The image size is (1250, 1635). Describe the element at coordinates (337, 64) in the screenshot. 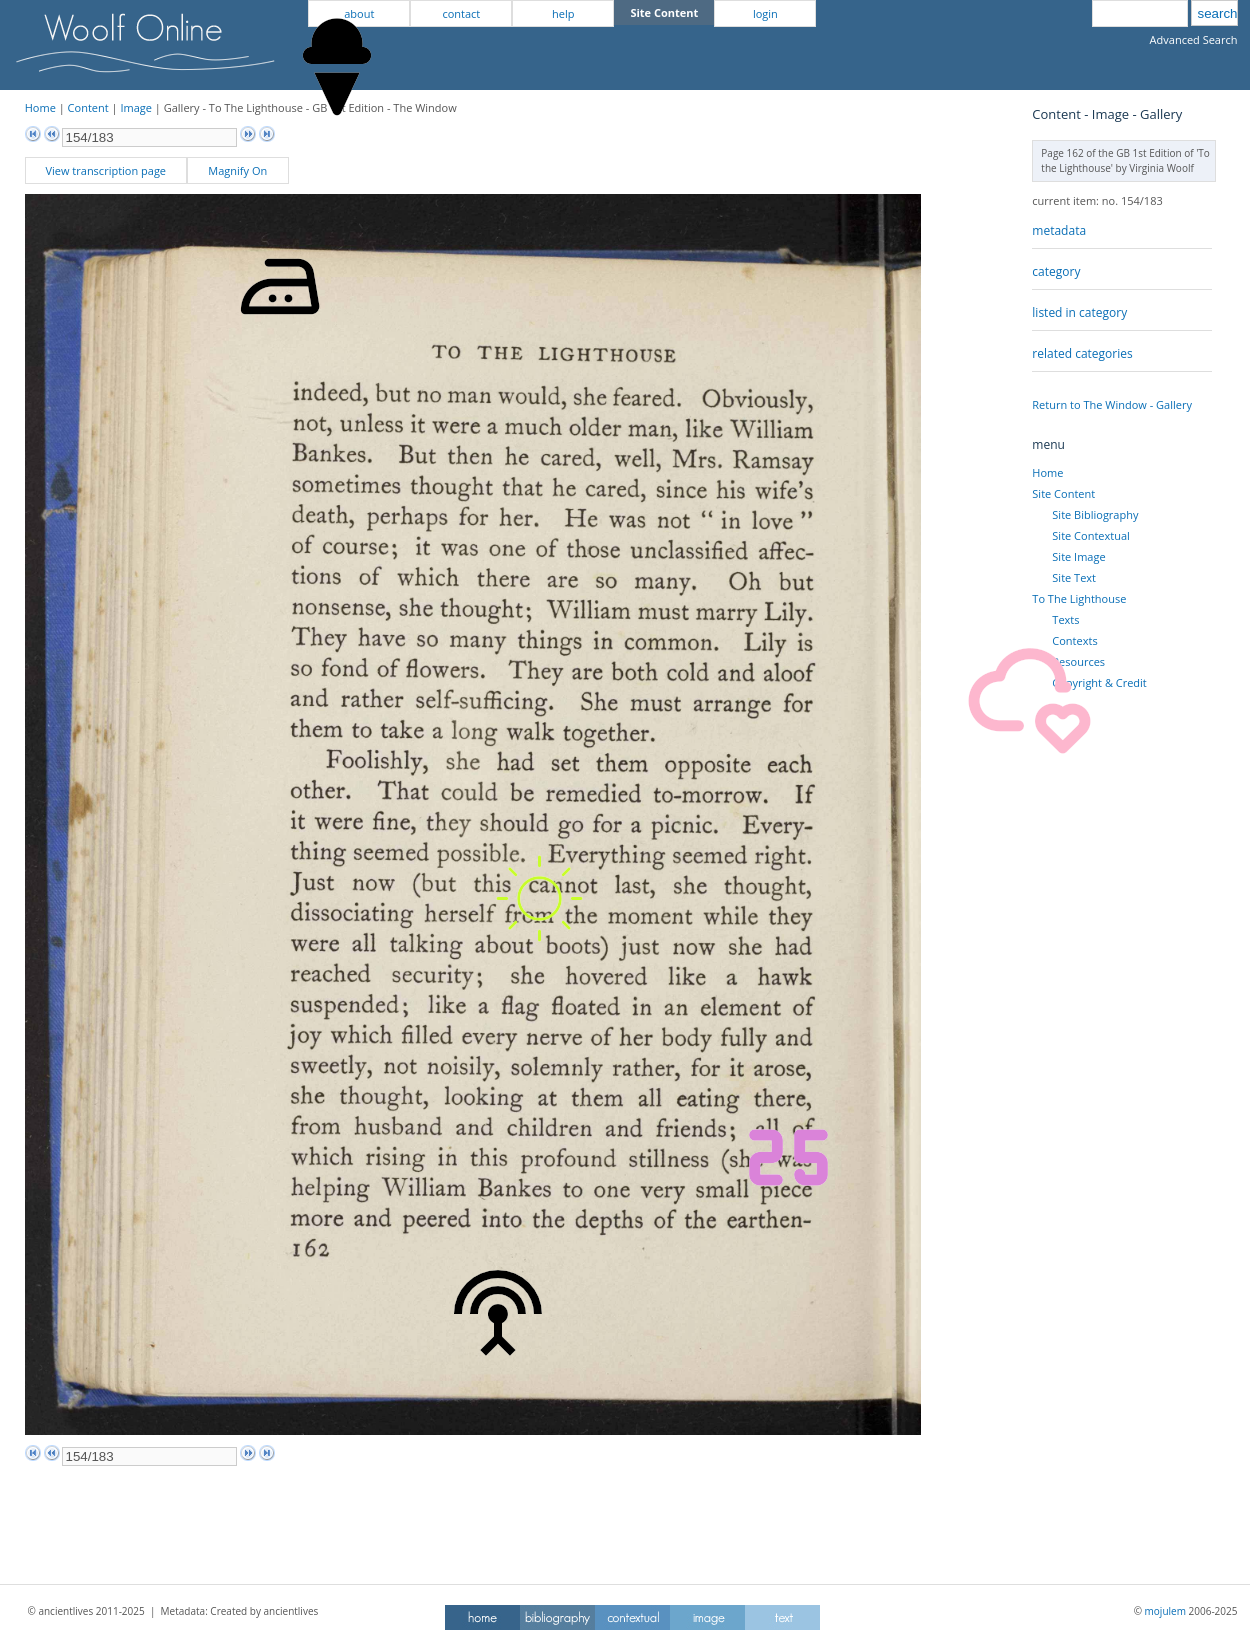

I see `browse dessert or ice cream options` at that location.